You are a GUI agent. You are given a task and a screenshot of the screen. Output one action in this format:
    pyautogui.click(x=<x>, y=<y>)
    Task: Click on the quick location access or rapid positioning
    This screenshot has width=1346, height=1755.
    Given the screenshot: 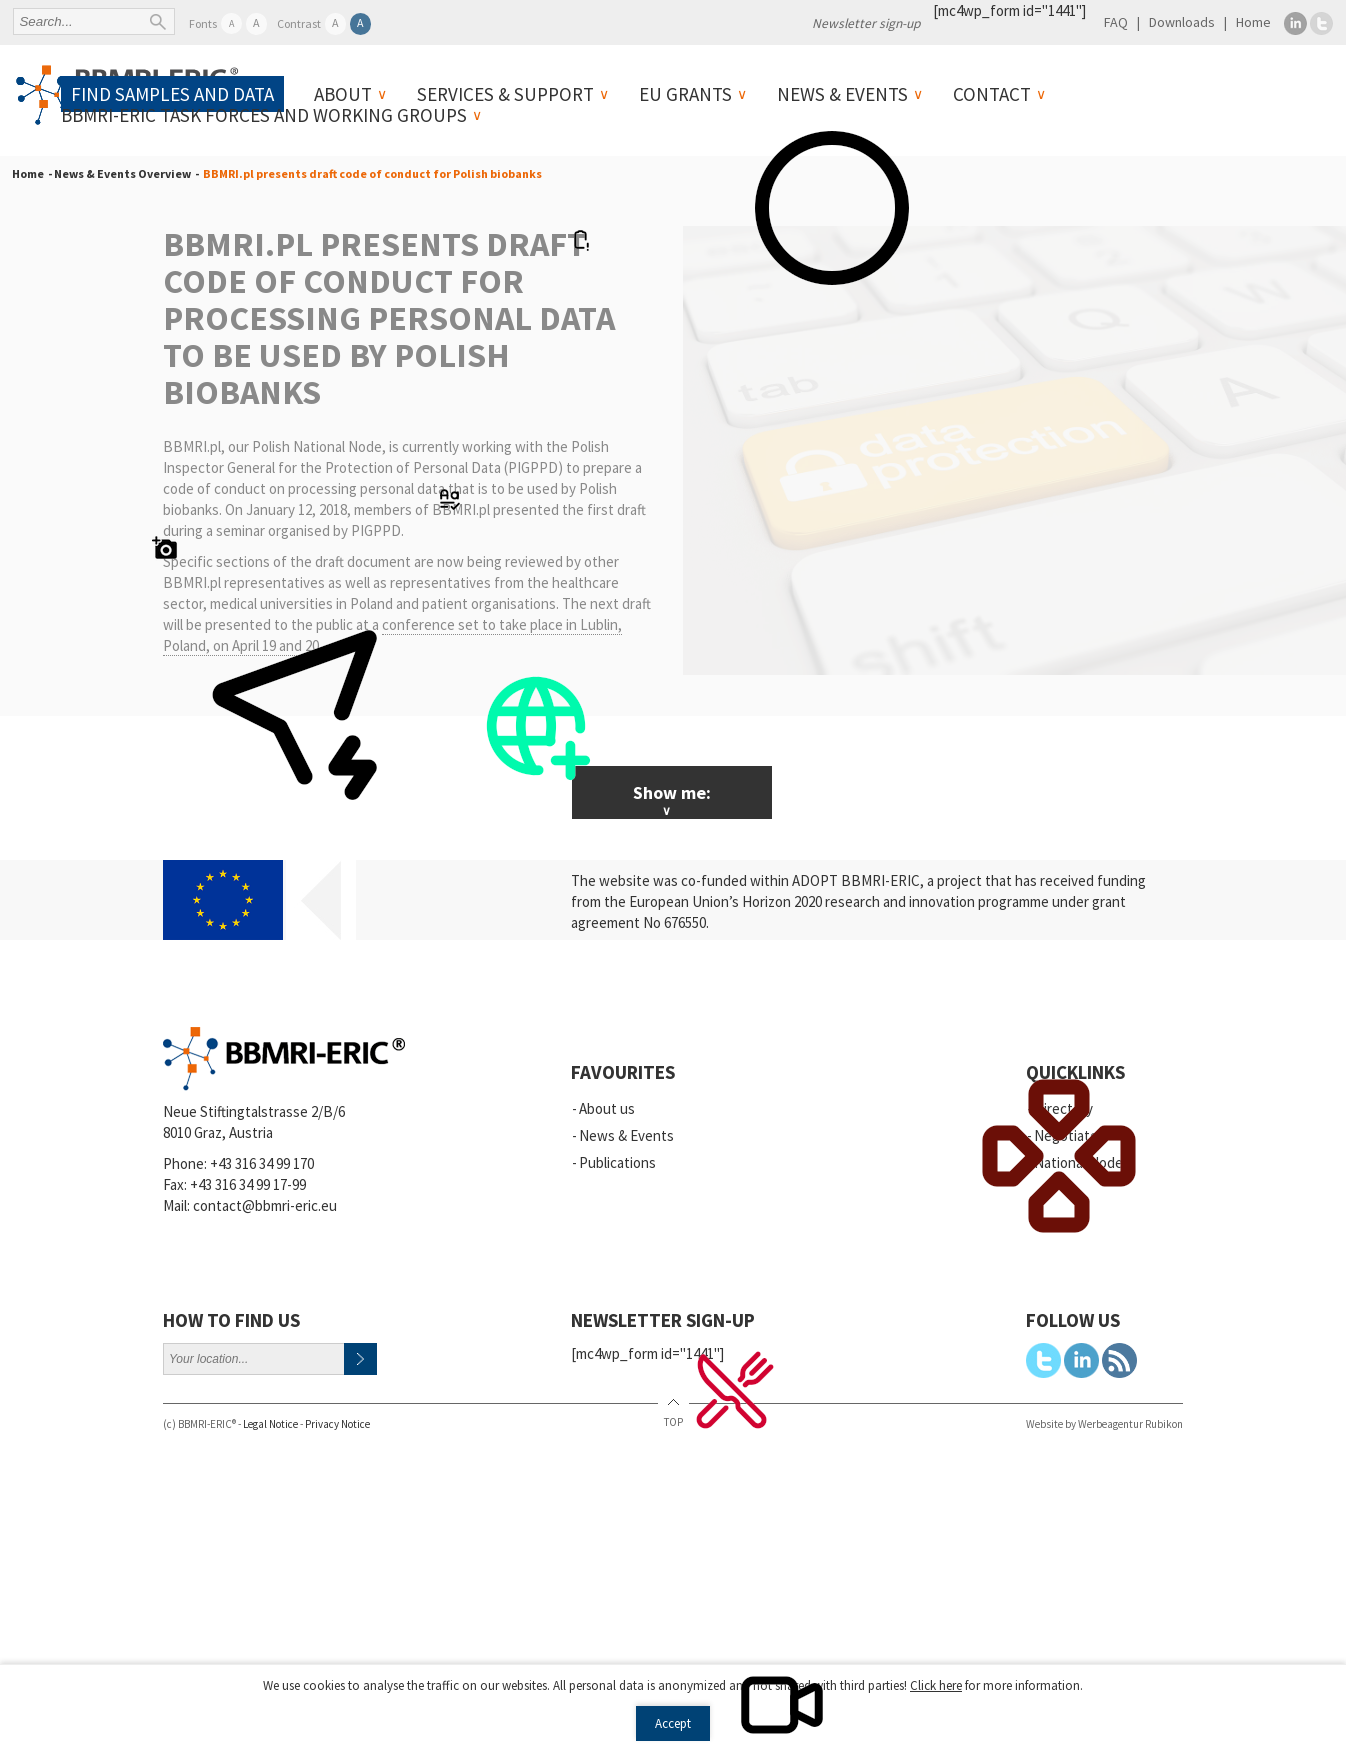 What is the action you would take?
    pyautogui.click(x=296, y=711)
    